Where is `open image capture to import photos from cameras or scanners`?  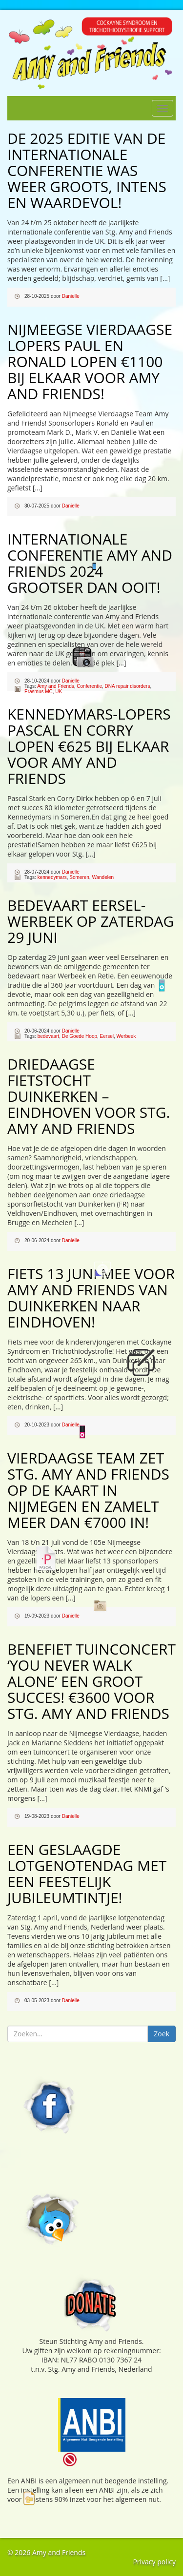 open image capture to import photos from cameras or scanners is located at coordinates (82, 657).